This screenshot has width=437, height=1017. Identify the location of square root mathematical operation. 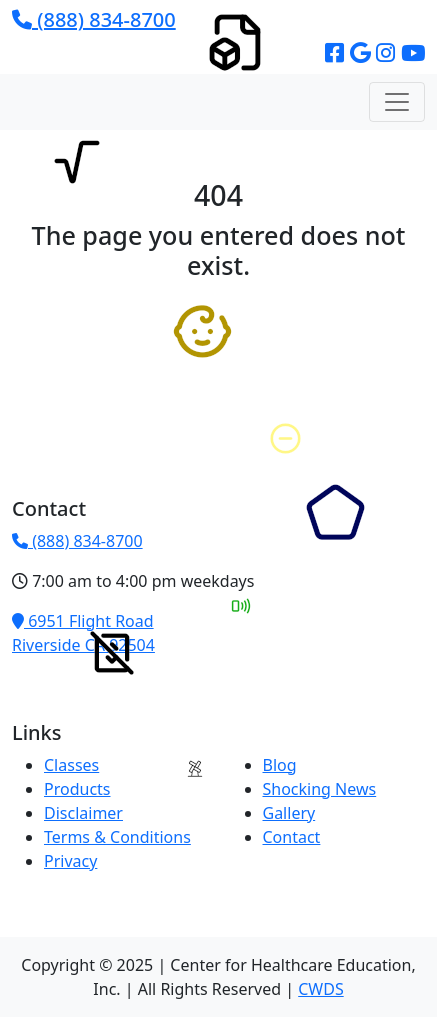
(77, 161).